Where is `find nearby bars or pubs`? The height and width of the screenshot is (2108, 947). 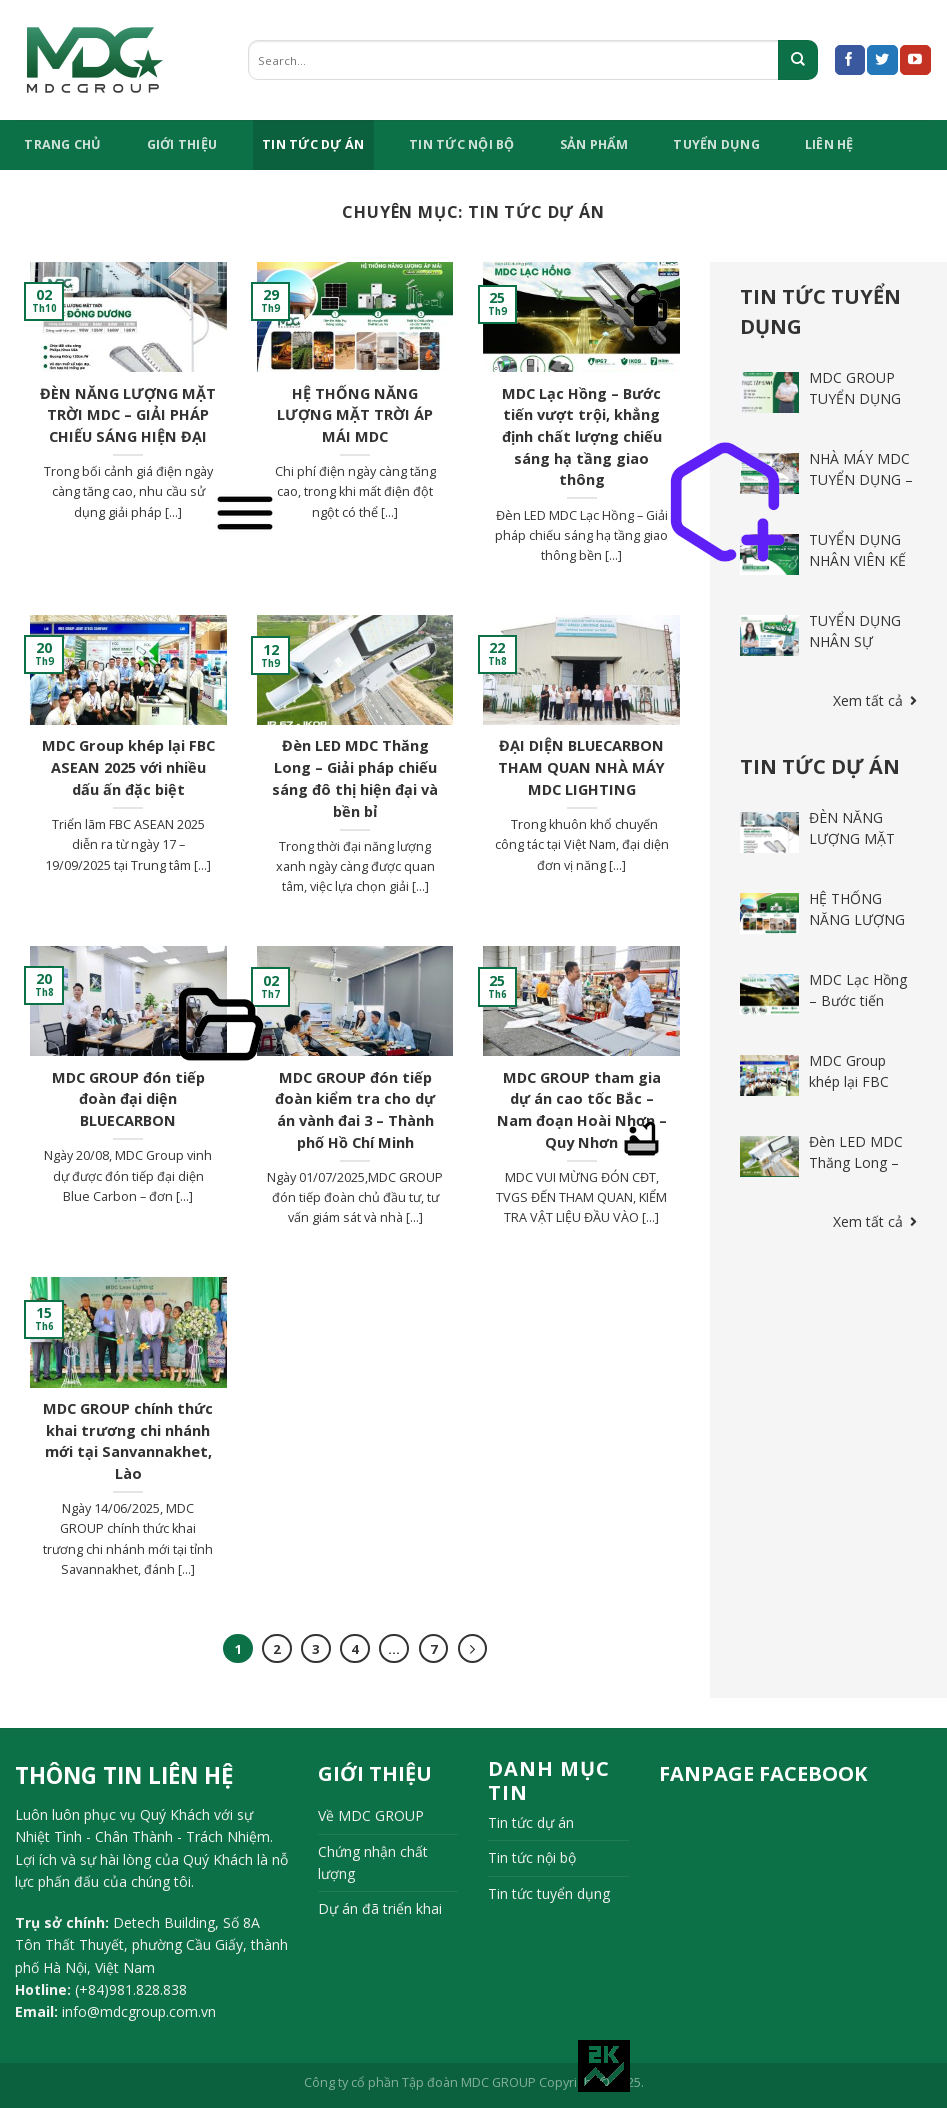
find nearby bars or pubs is located at coordinates (647, 306).